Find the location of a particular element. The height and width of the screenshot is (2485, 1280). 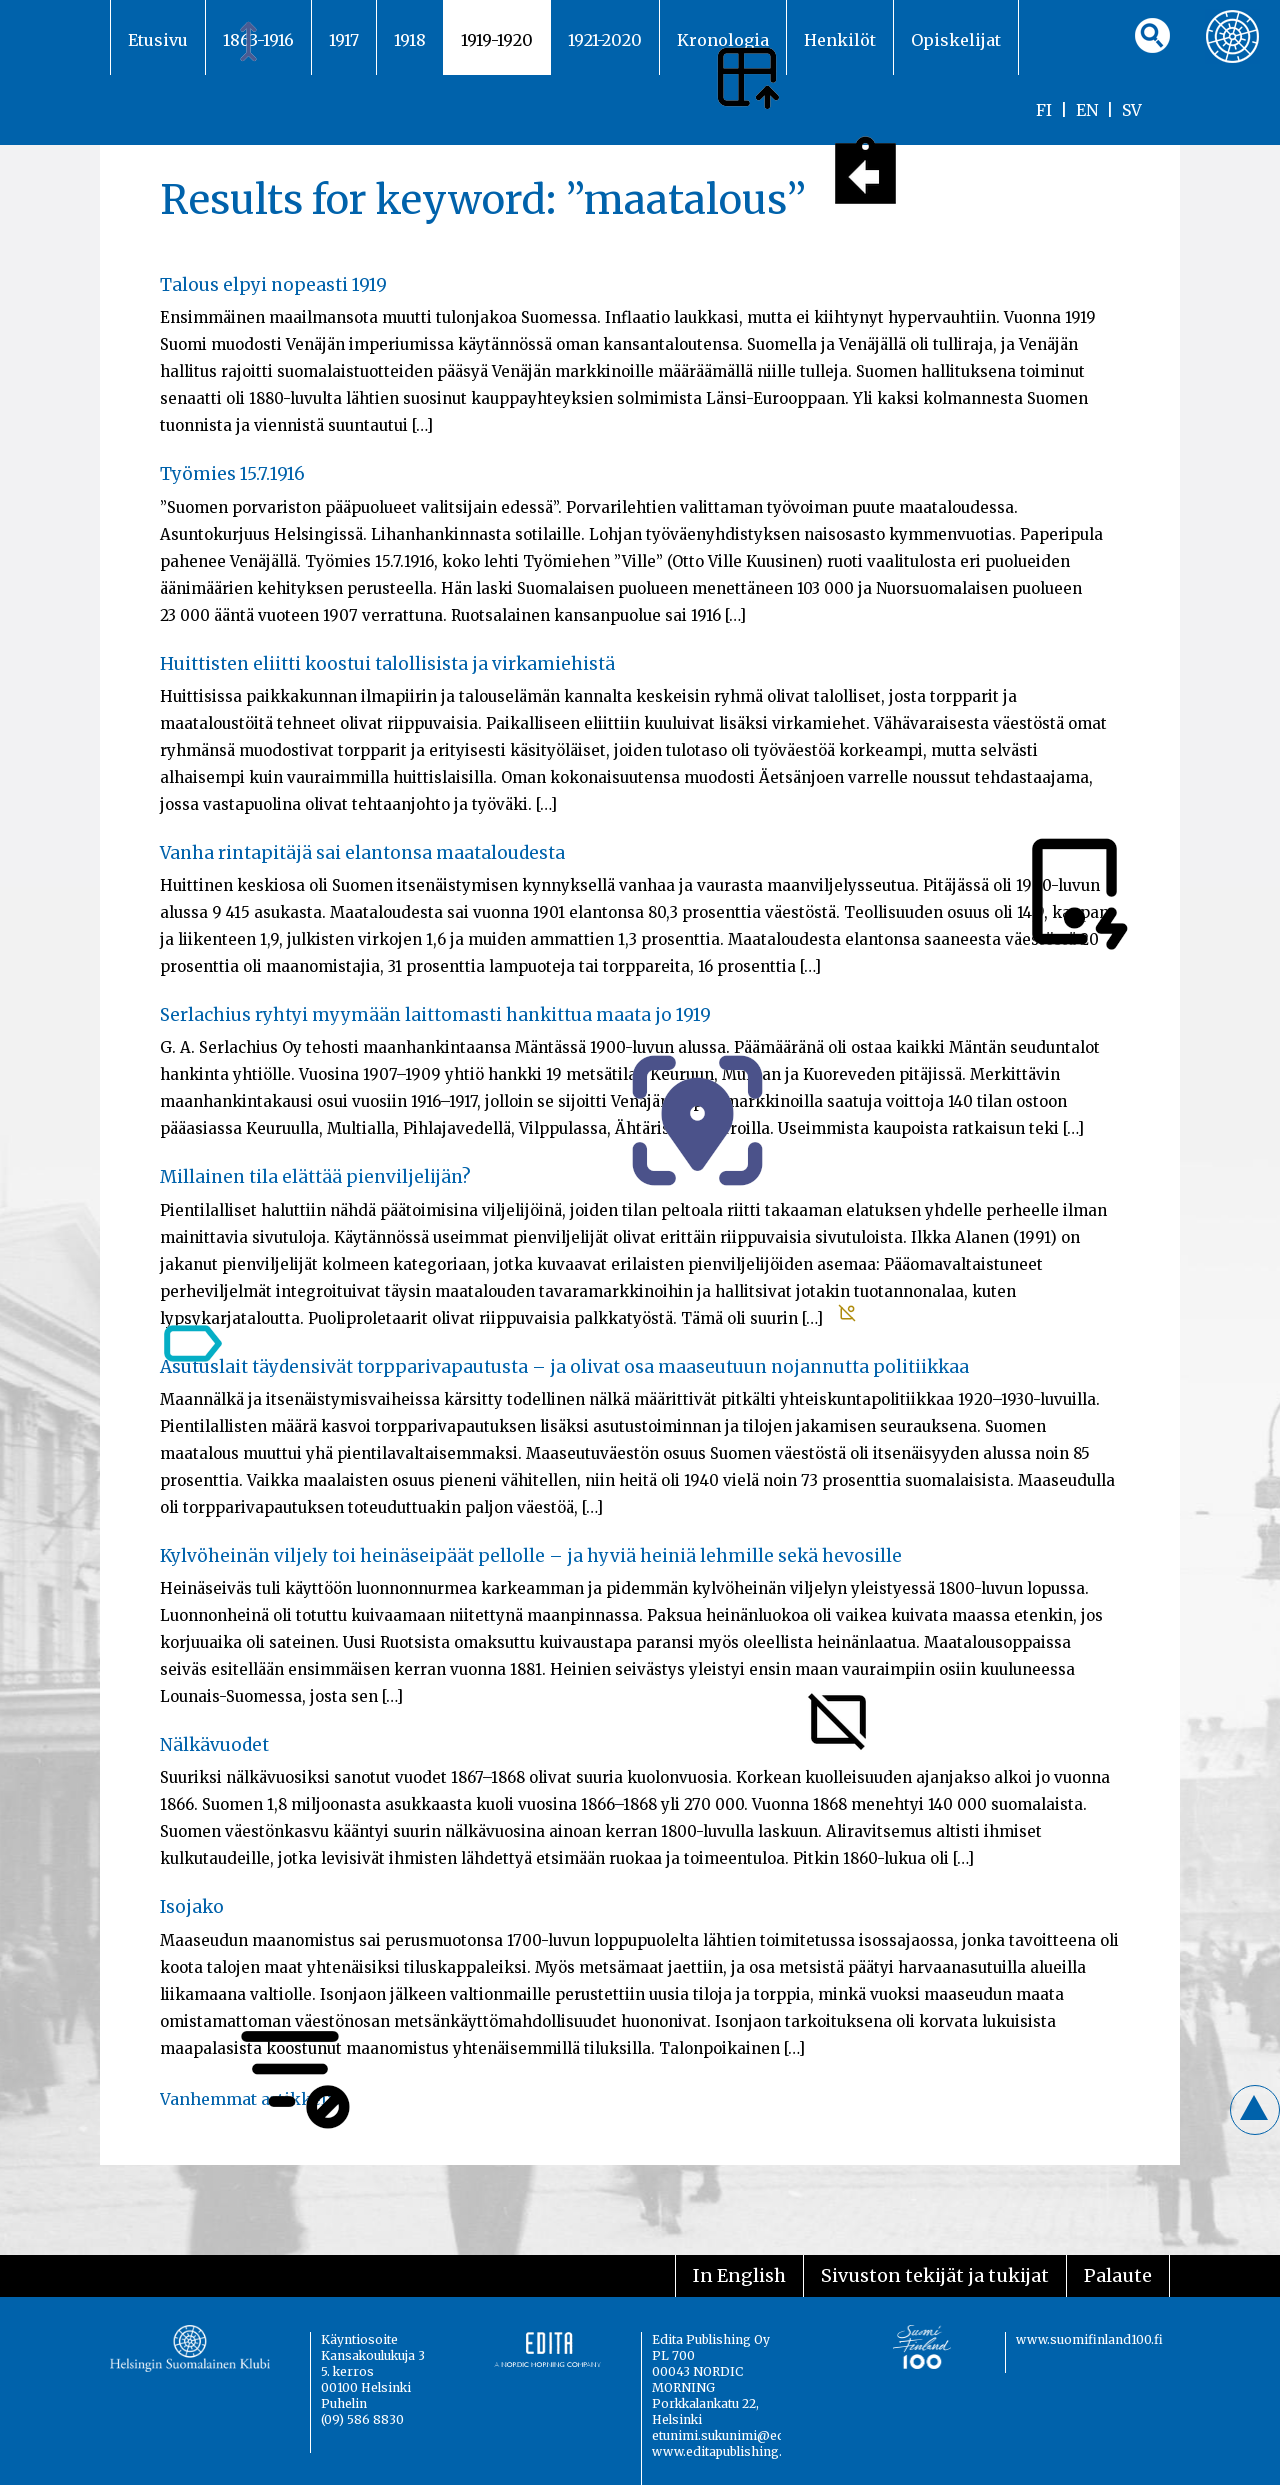

clear or cancel active filters is located at coordinates (290, 2069).